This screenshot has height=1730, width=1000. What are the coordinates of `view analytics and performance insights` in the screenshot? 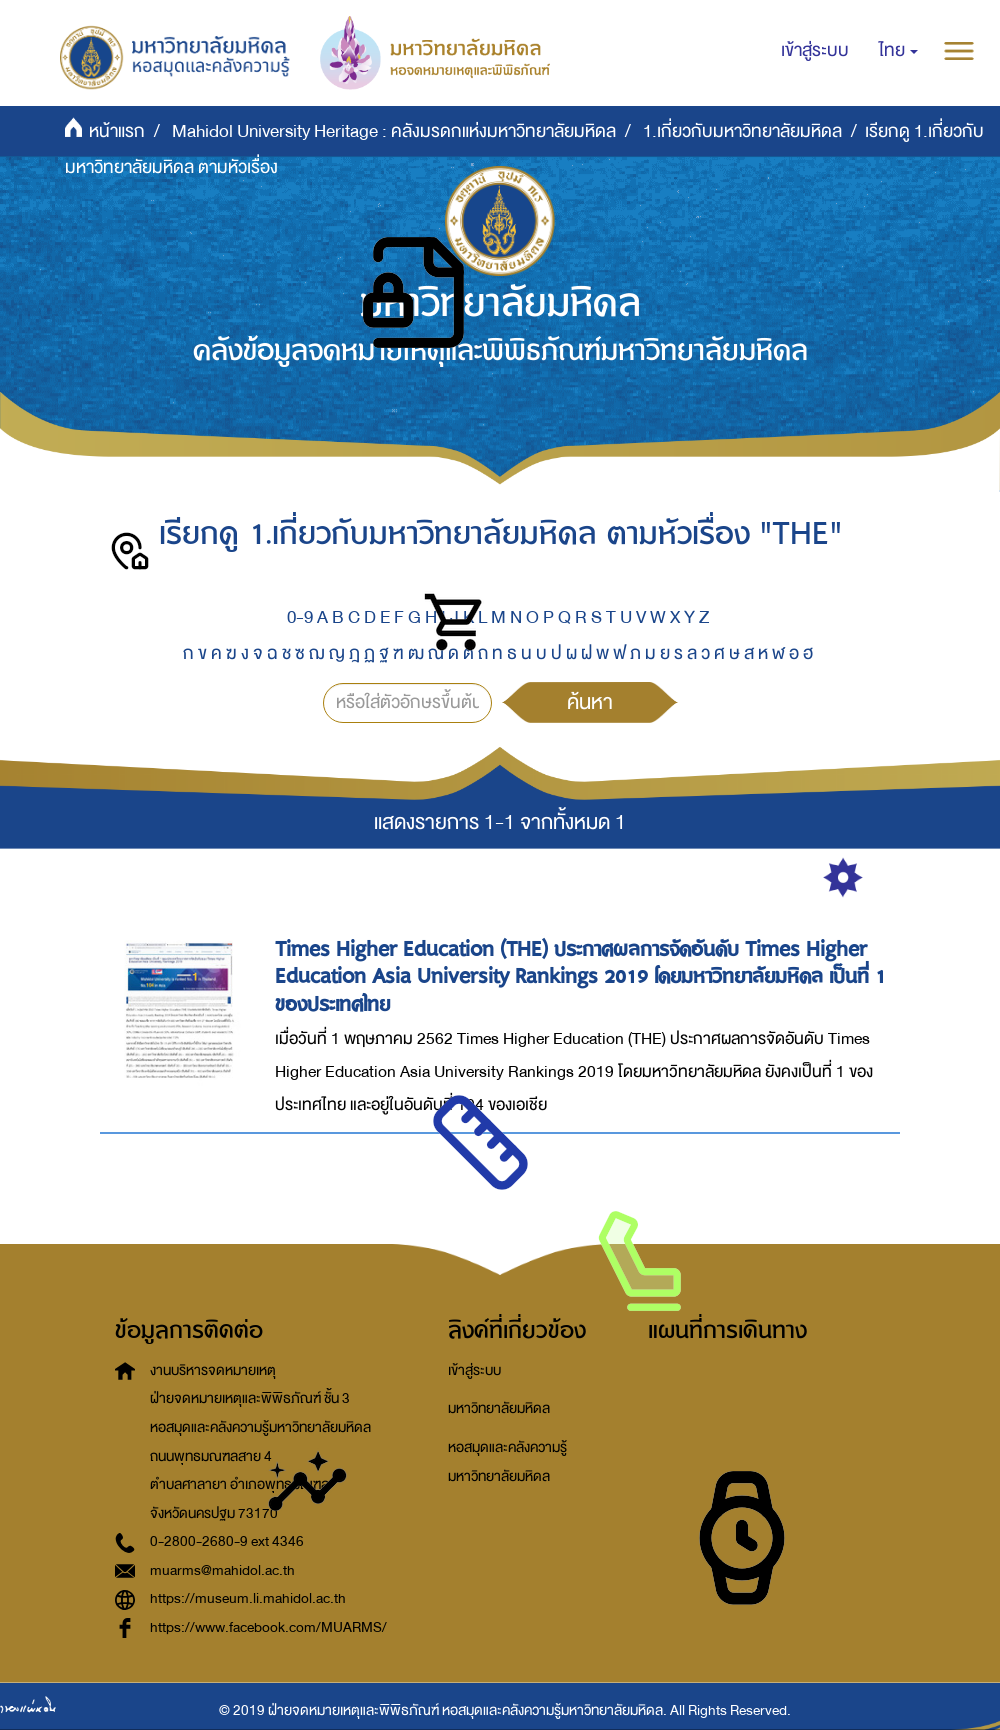 It's located at (307, 1482).